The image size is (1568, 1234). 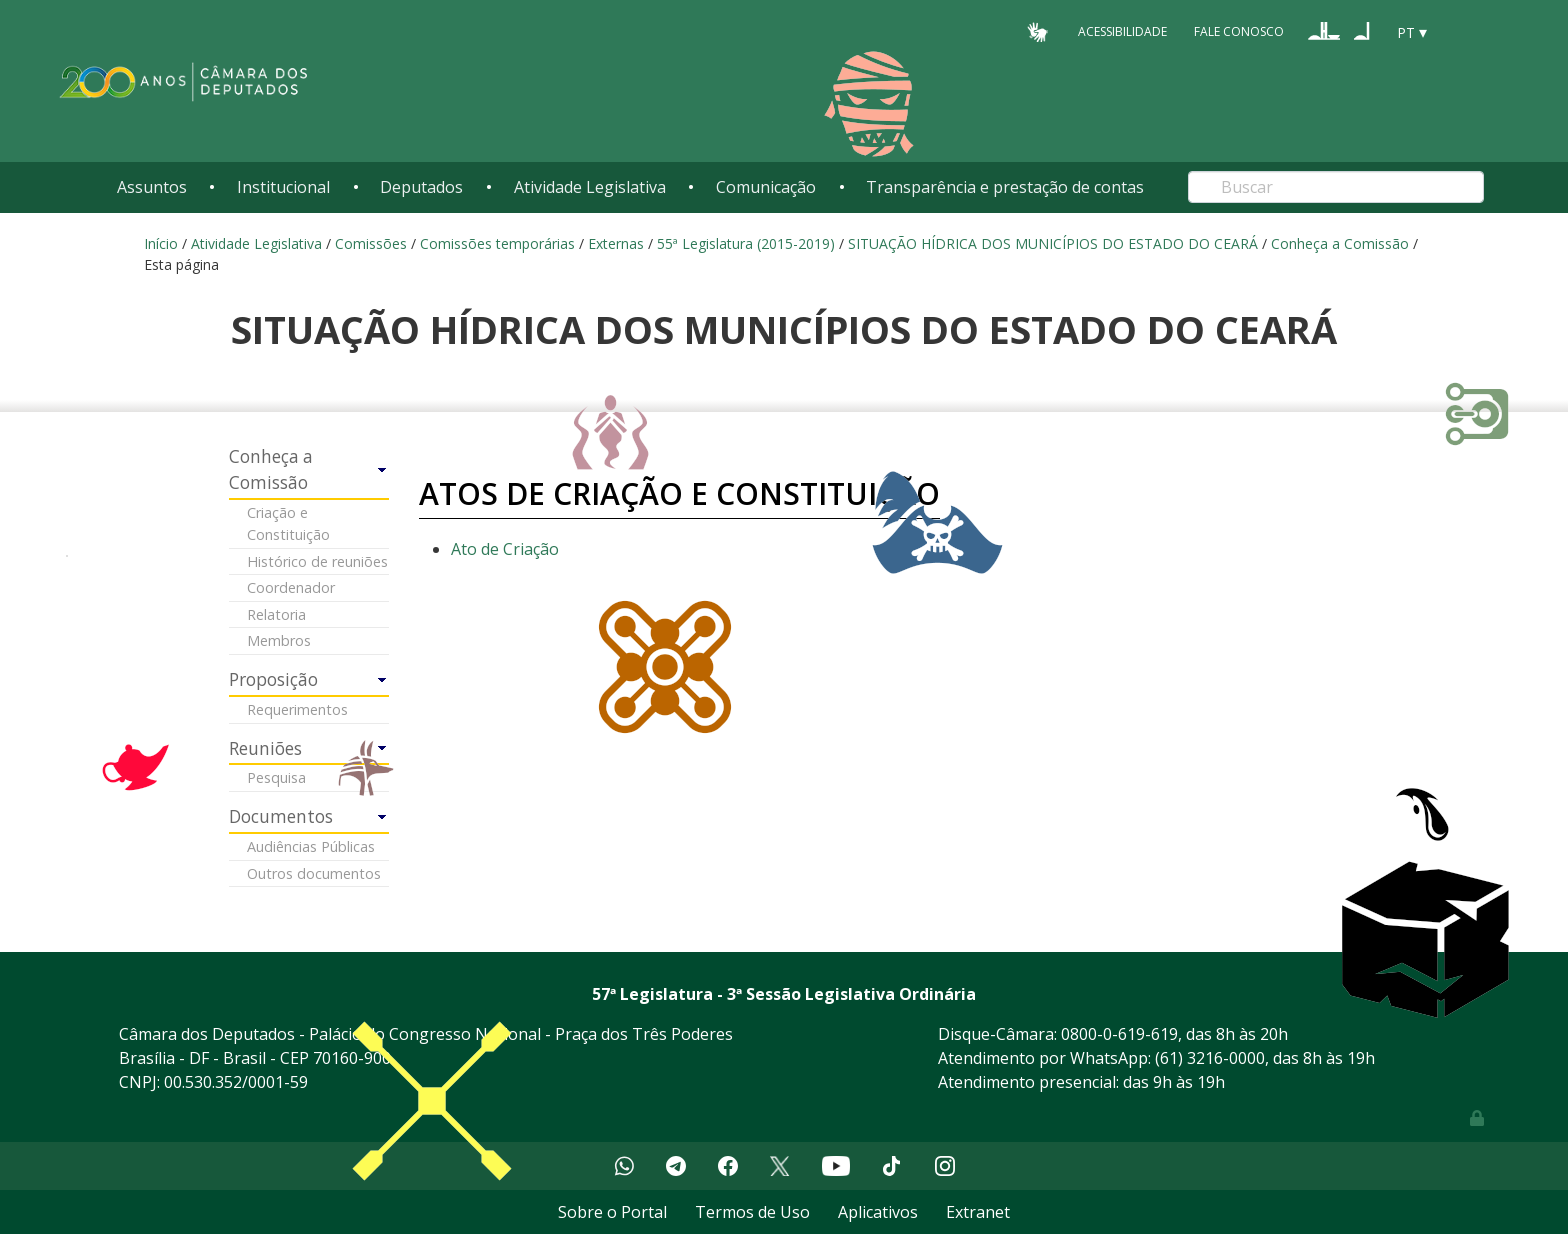 I want to click on access vehicle maintenance tools, so click(x=432, y=1101).